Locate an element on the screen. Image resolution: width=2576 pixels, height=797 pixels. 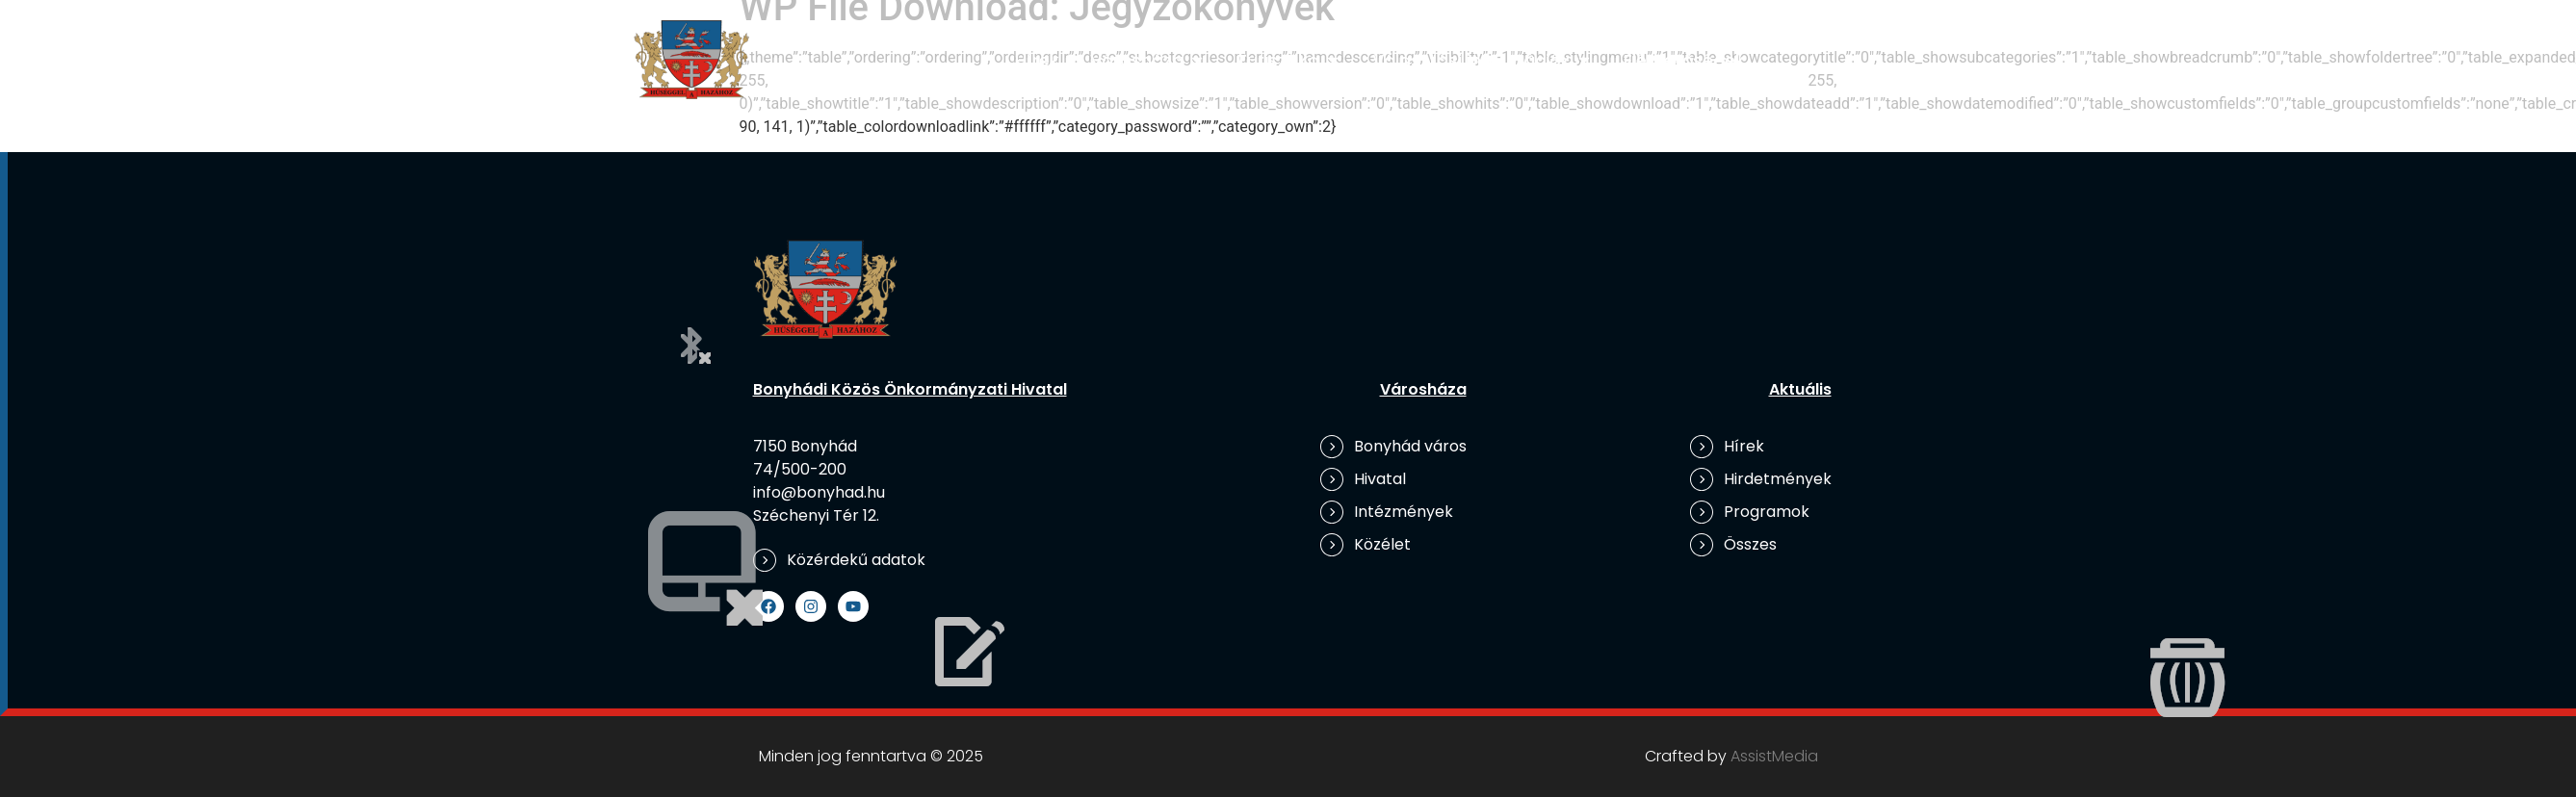
indicates trash bin contains deleted items is located at coordinates (2190, 678).